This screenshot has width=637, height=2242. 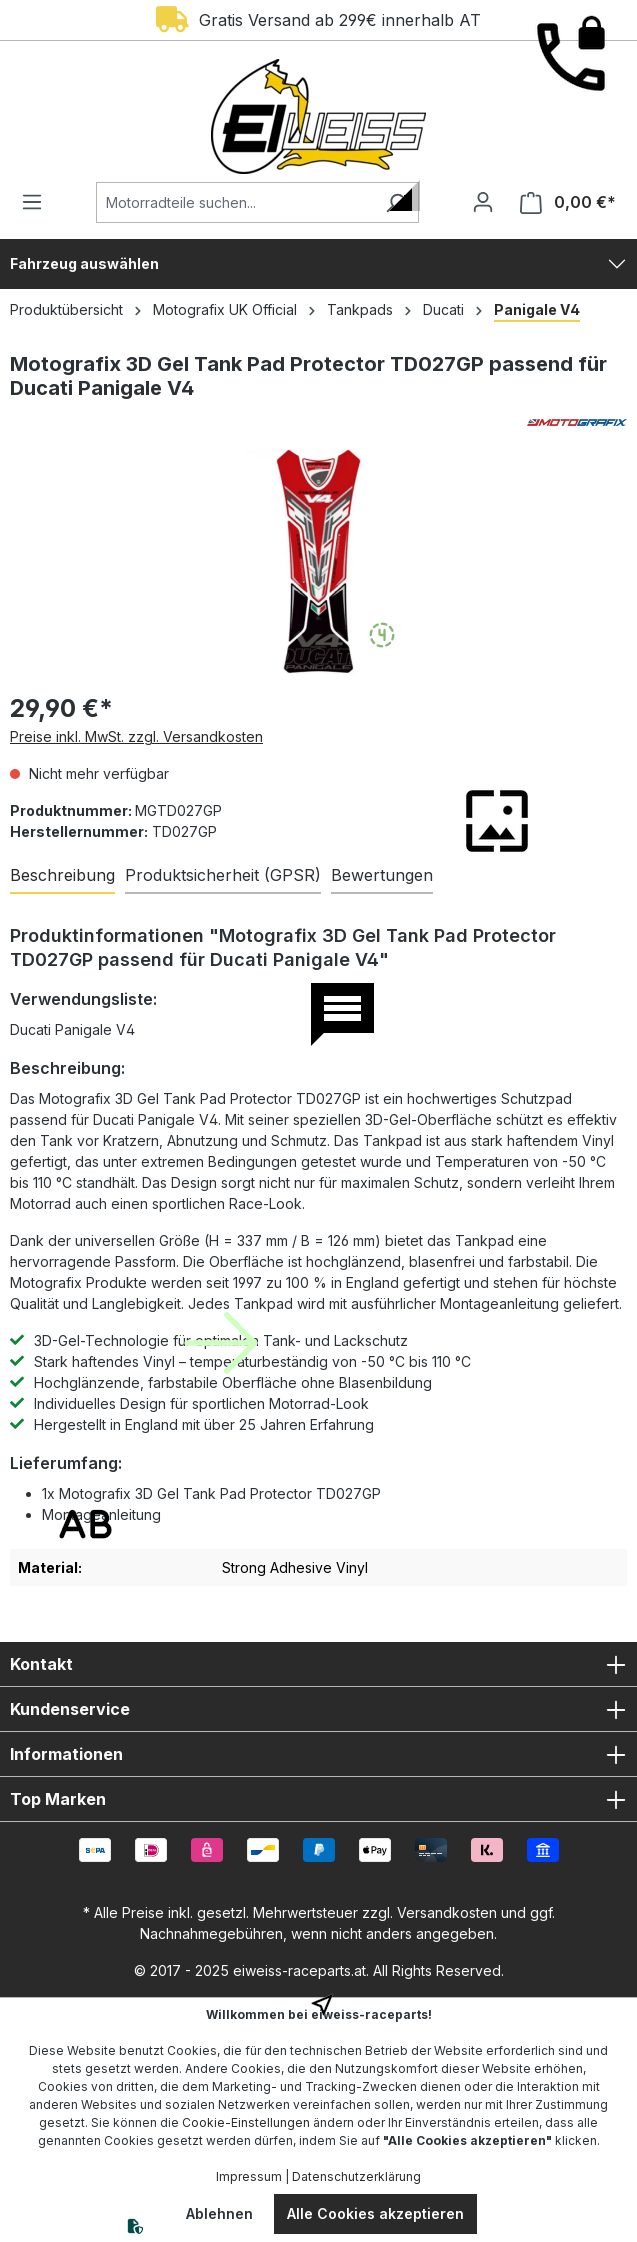 What do you see at coordinates (322, 2004) in the screenshot?
I see `access navigation or get directions` at bounding box center [322, 2004].